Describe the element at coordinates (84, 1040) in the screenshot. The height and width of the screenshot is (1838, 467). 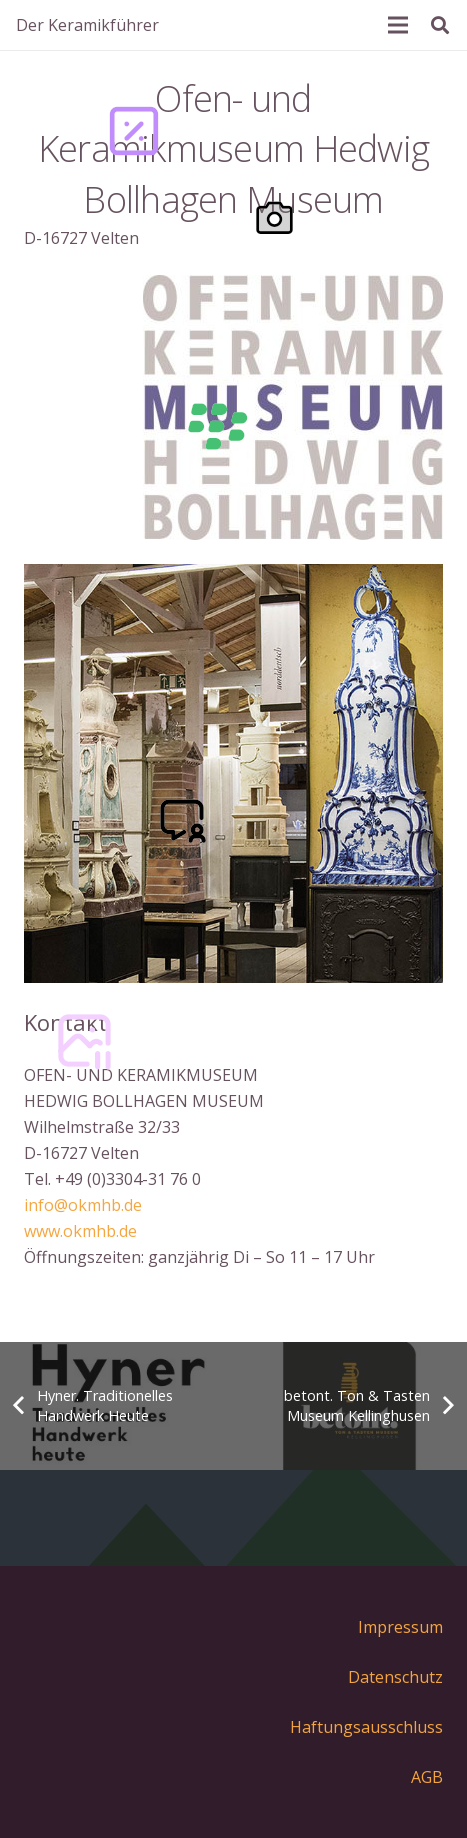
I see `pause photo slideshow or gallery playback` at that location.